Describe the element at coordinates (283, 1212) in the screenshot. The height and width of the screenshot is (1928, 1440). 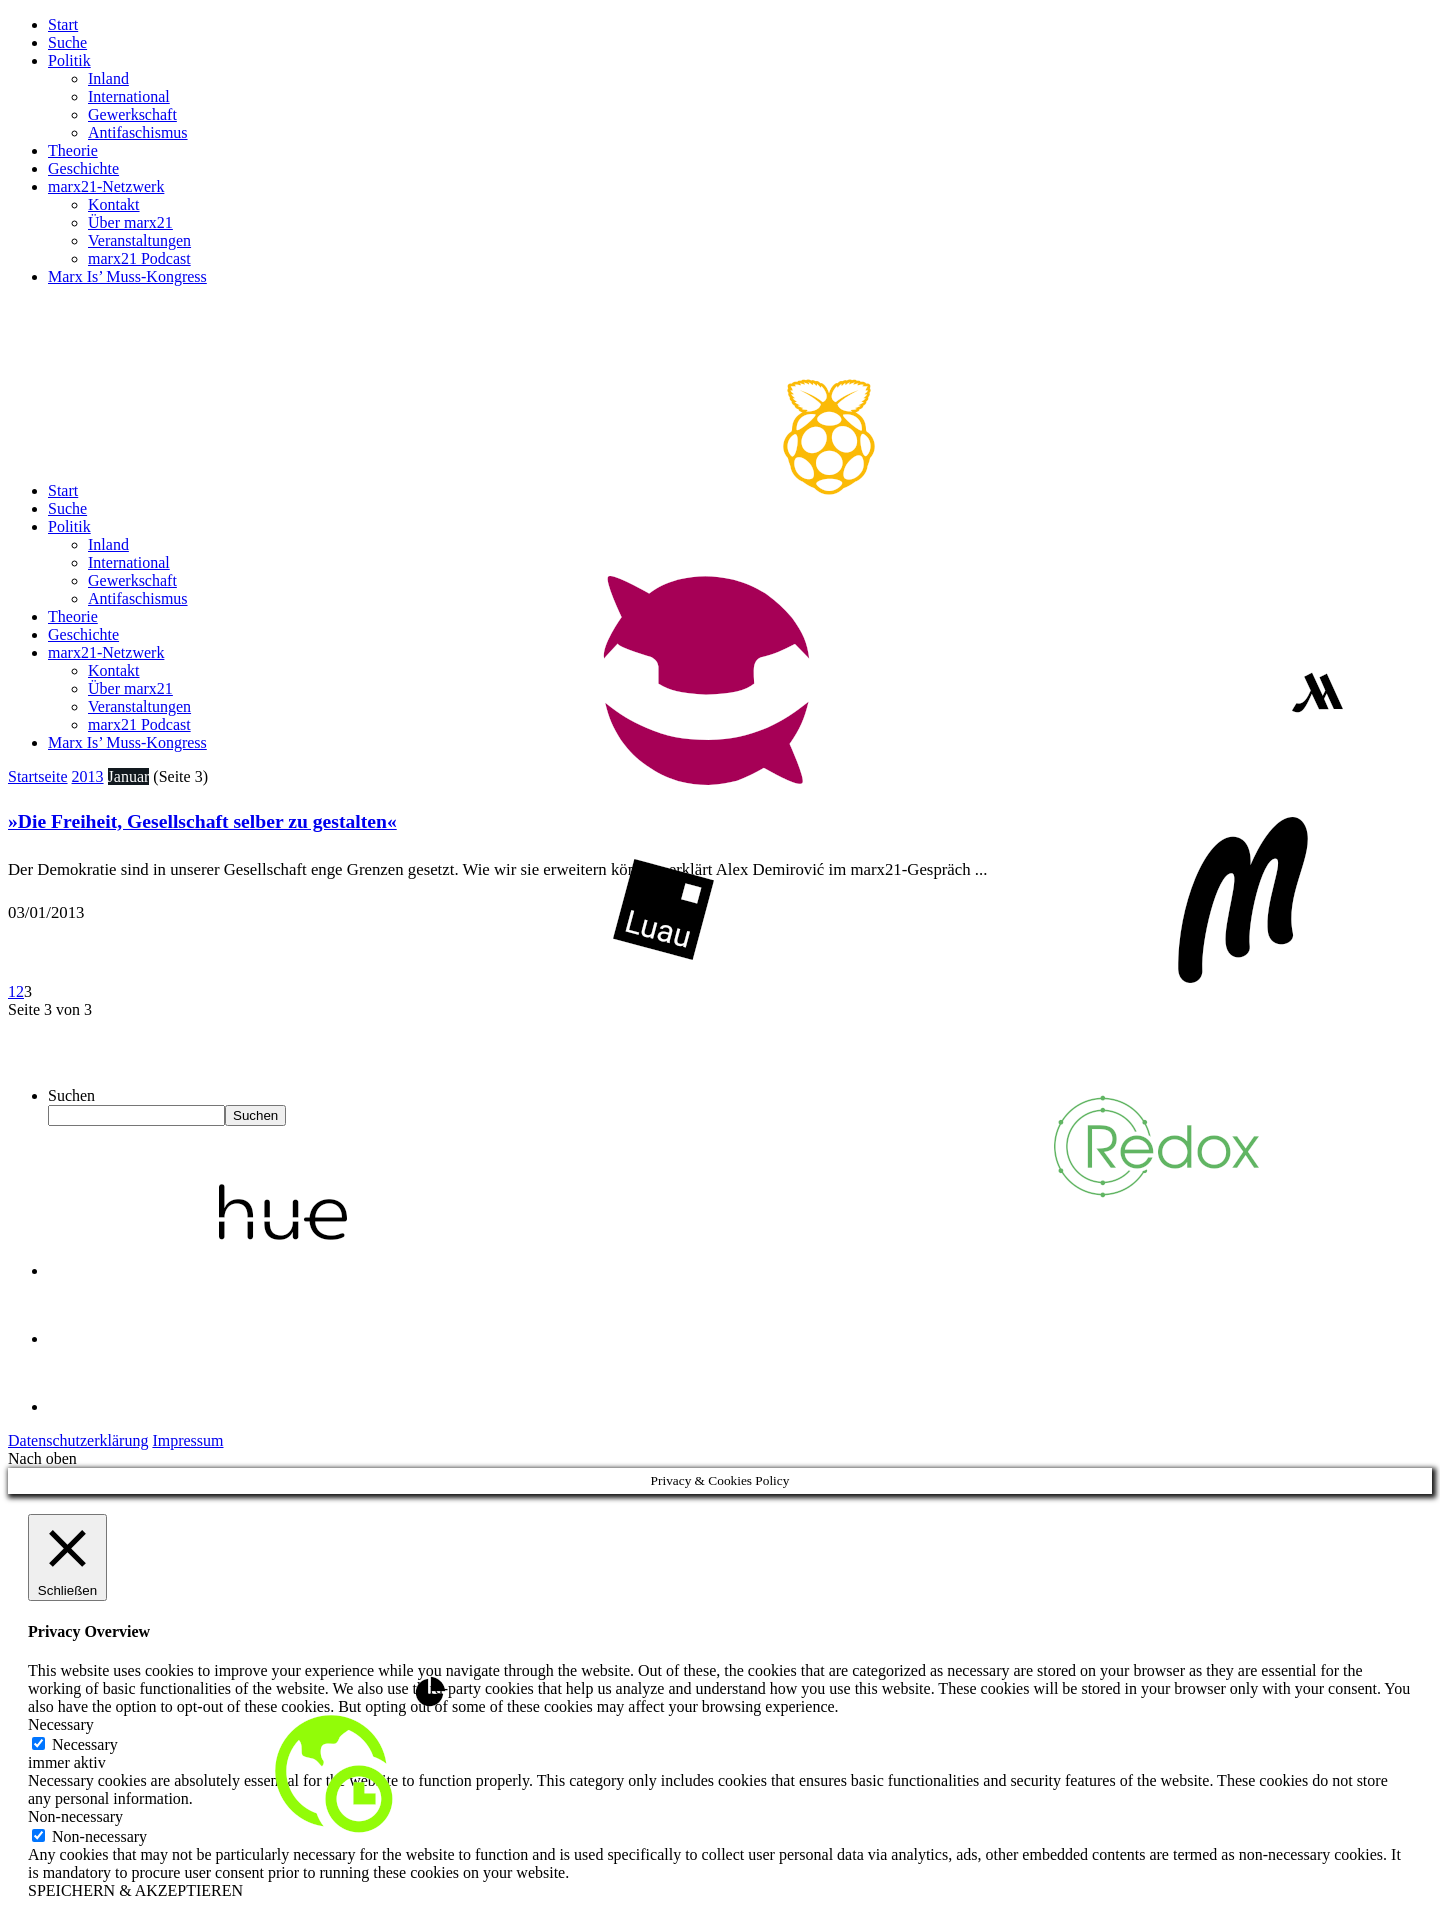
I see `open Philips Hue smart lighting app` at that location.